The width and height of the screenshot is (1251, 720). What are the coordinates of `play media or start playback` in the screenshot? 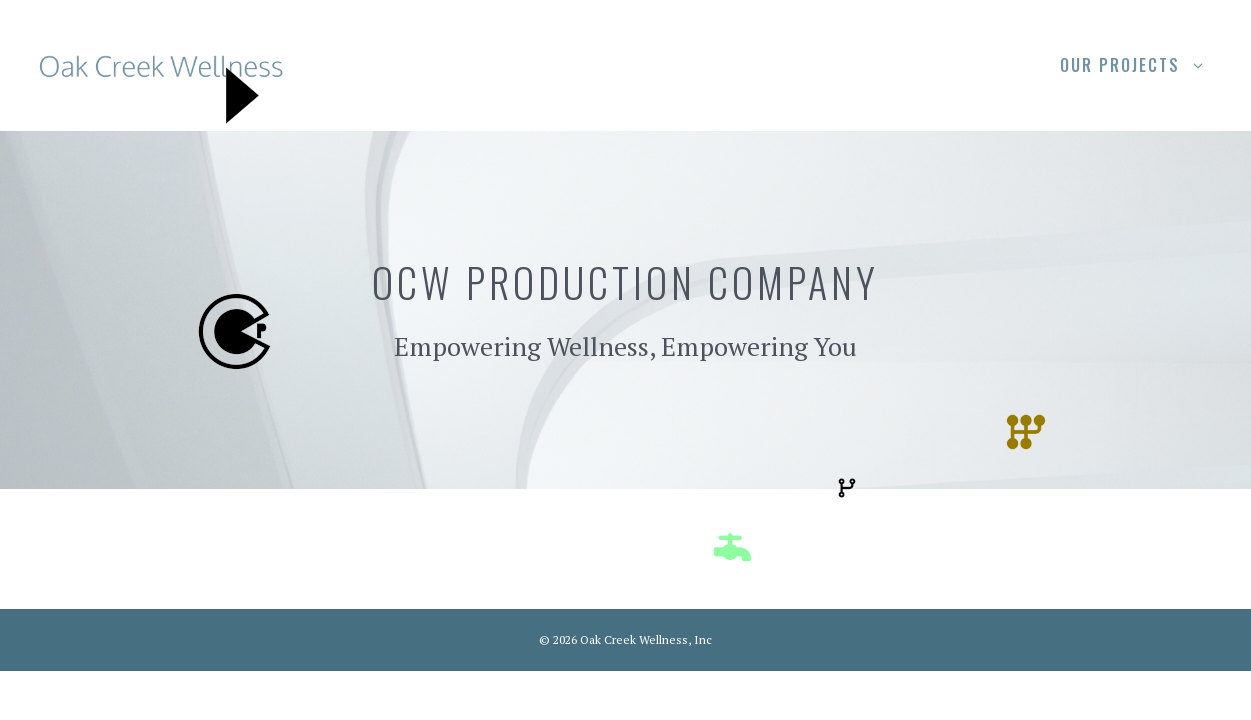 It's located at (242, 95).